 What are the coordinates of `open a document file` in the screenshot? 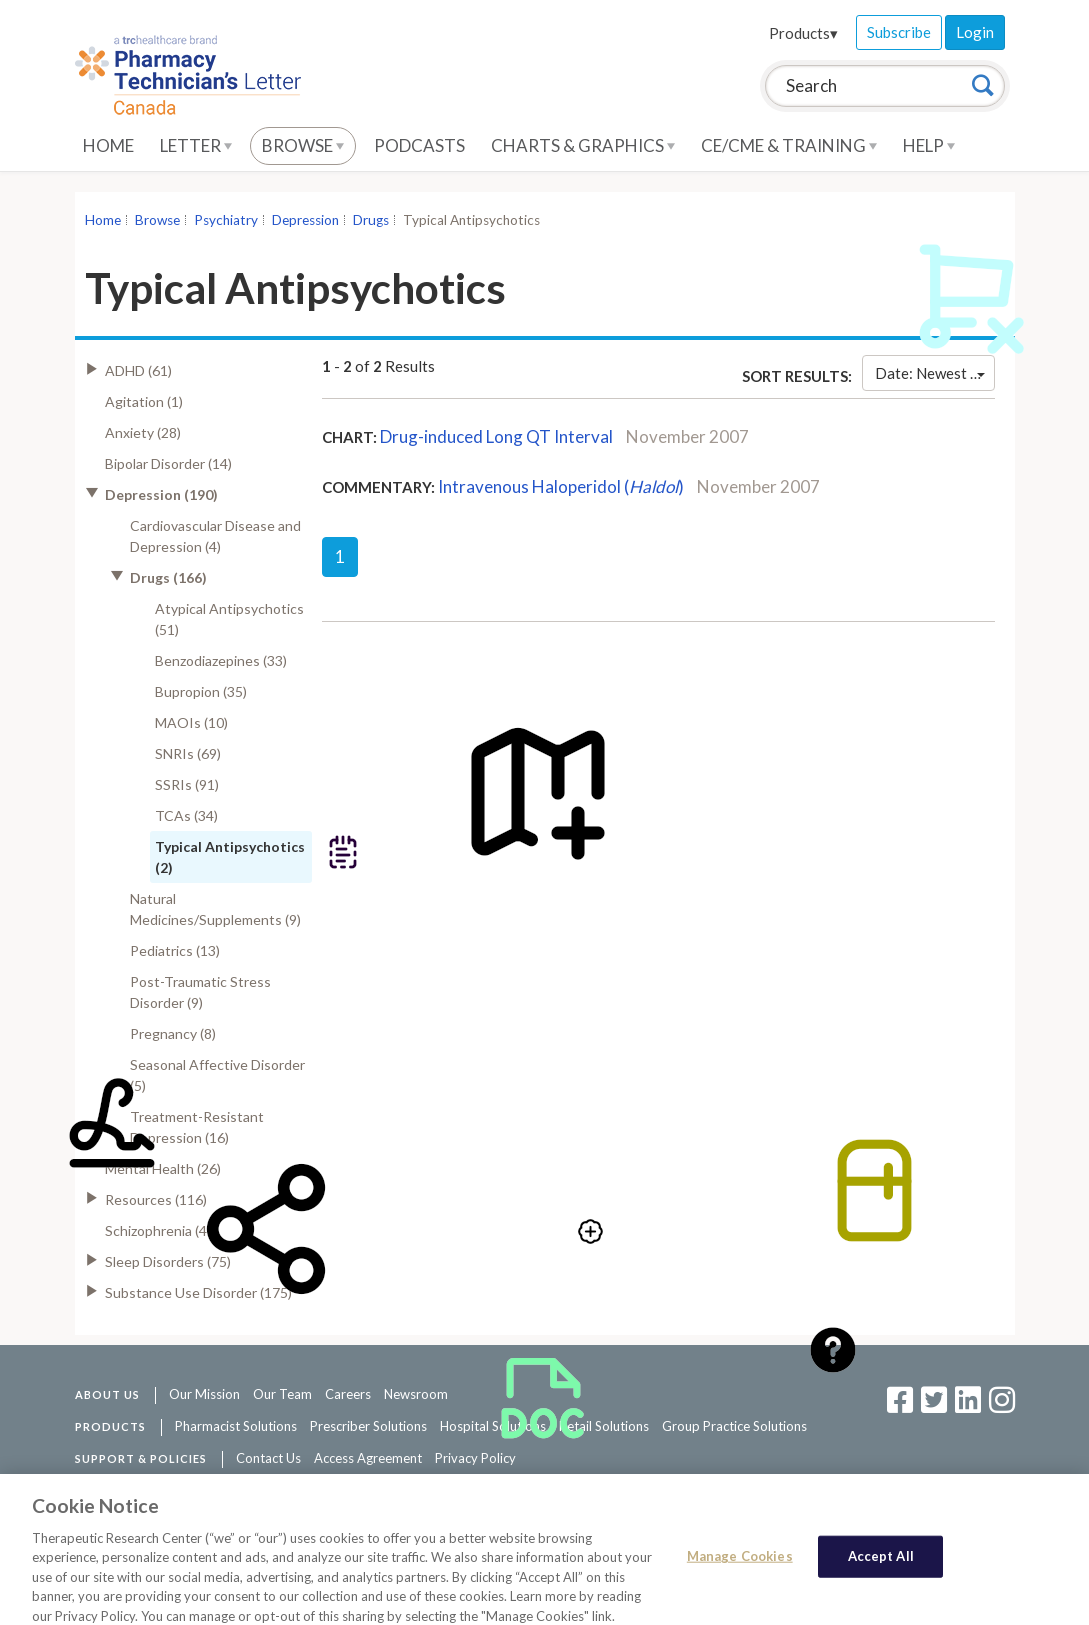 It's located at (543, 1401).